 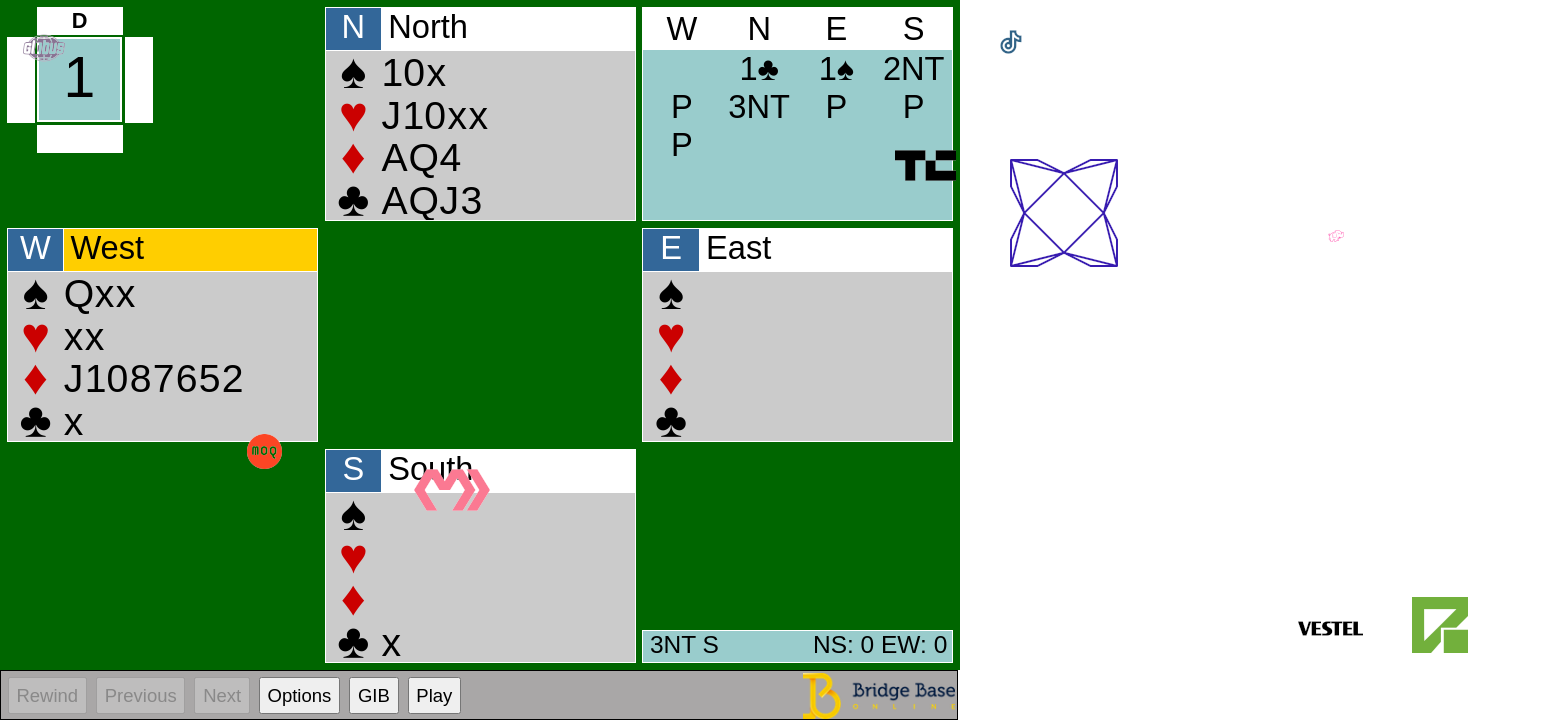 What do you see at coordinates (1330, 628) in the screenshot?
I see `vestel brand logo` at bounding box center [1330, 628].